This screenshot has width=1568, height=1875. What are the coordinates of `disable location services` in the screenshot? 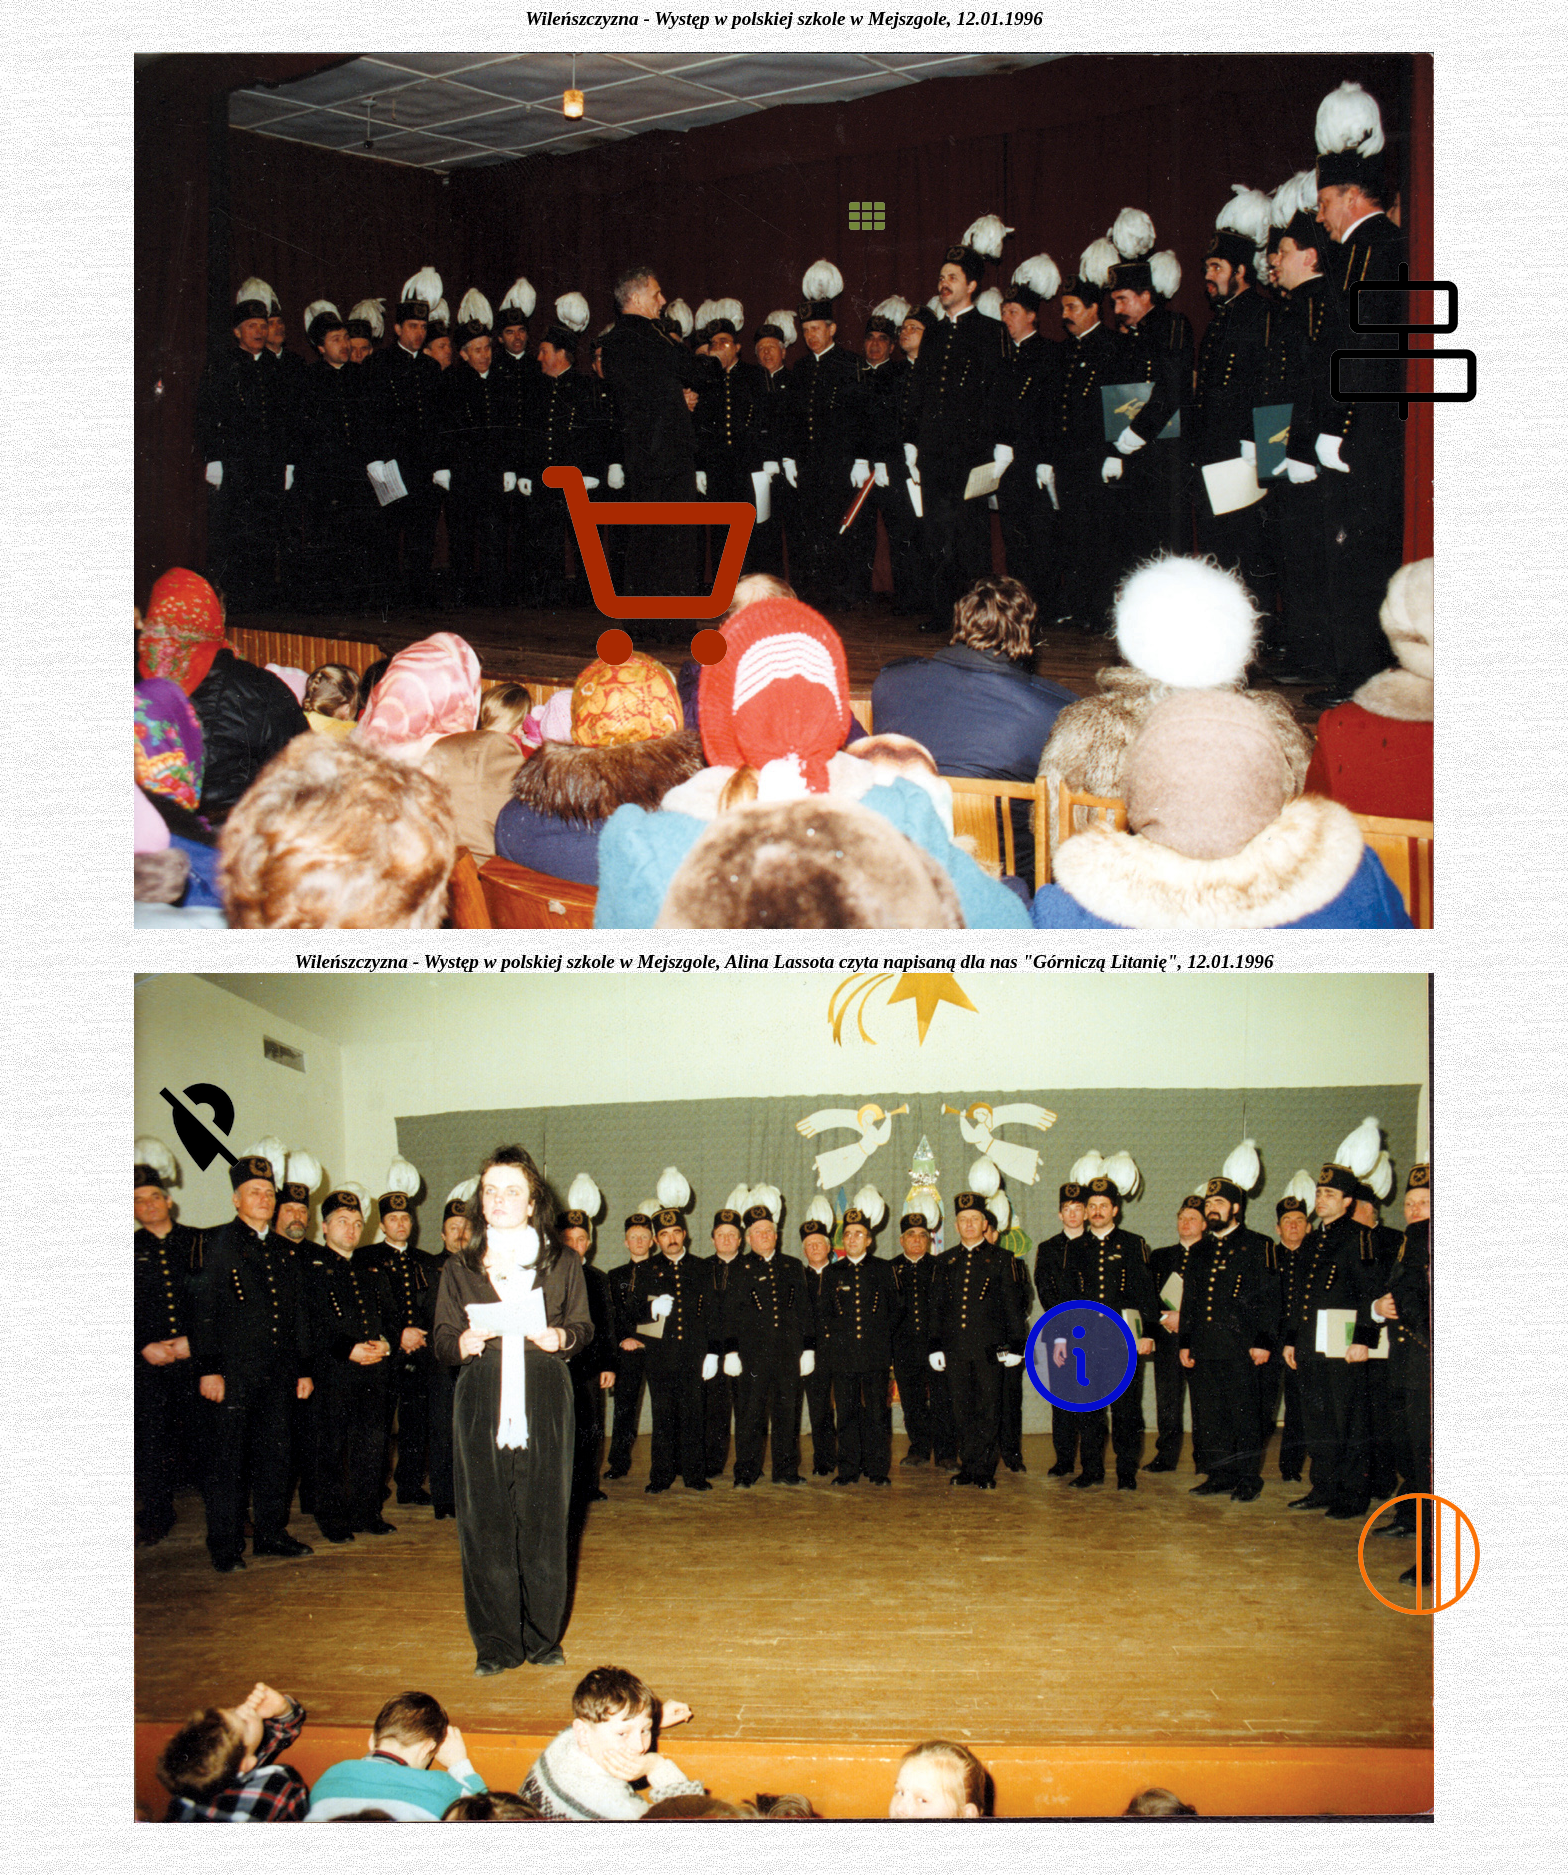 It's located at (203, 1127).